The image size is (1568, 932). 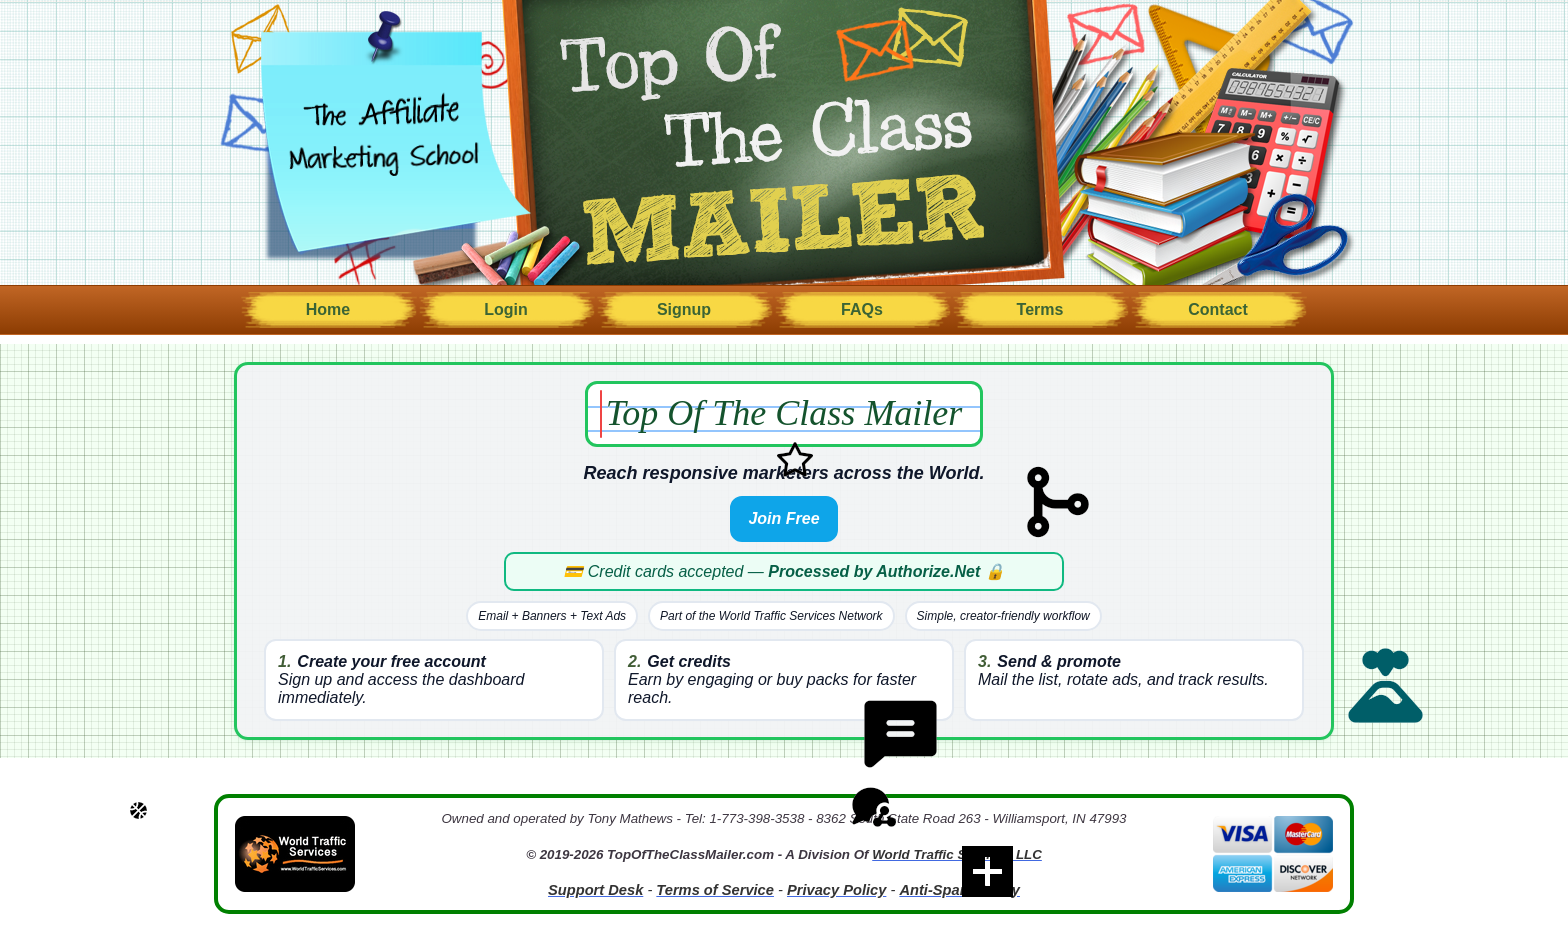 I want to click on indicates volcanic or geothermal activity, so click(x=1385, y=685).